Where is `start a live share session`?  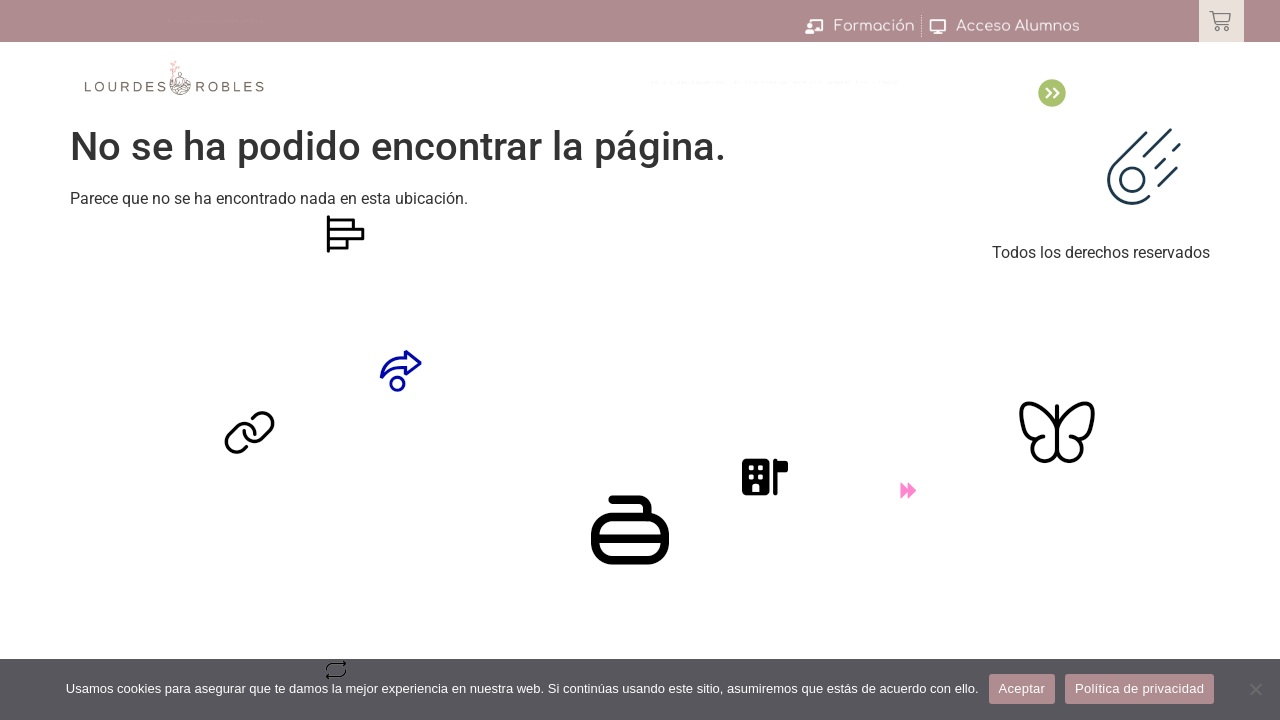
start a live share session is located at coordinates (400, 370).